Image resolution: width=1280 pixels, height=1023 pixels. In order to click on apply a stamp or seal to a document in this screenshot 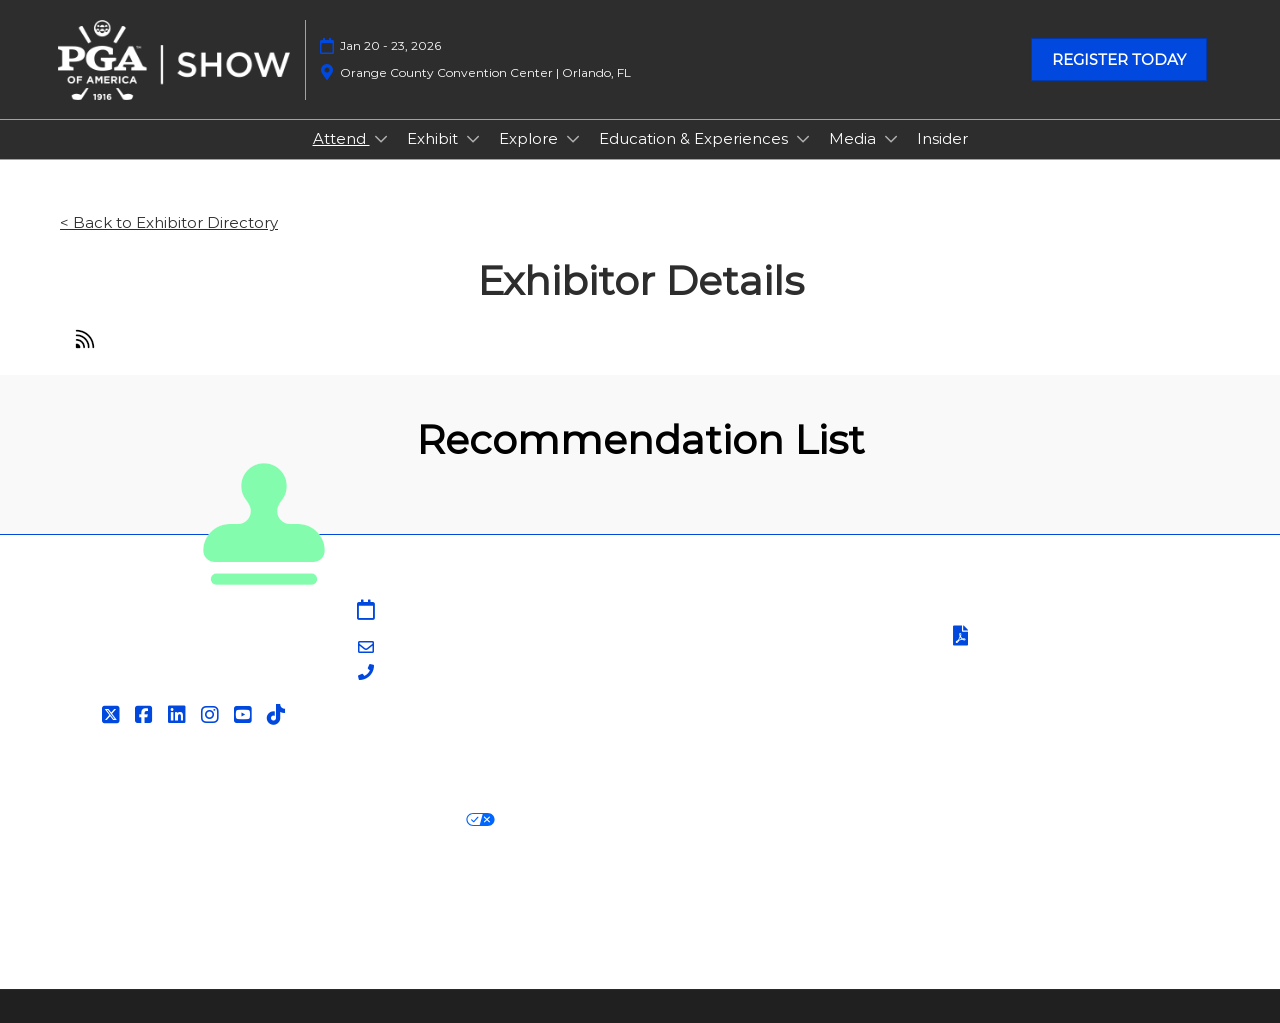, I will do `click(264, 524)`.